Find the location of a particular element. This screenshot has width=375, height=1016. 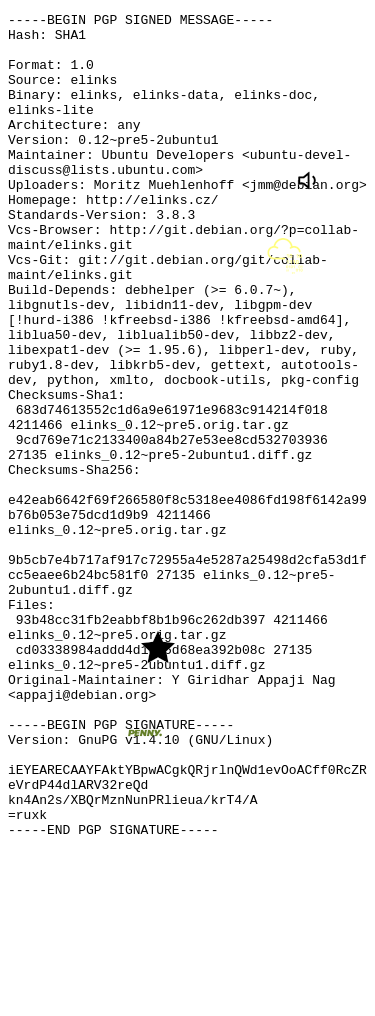

add to favorites is located at coordinates (158, 648).